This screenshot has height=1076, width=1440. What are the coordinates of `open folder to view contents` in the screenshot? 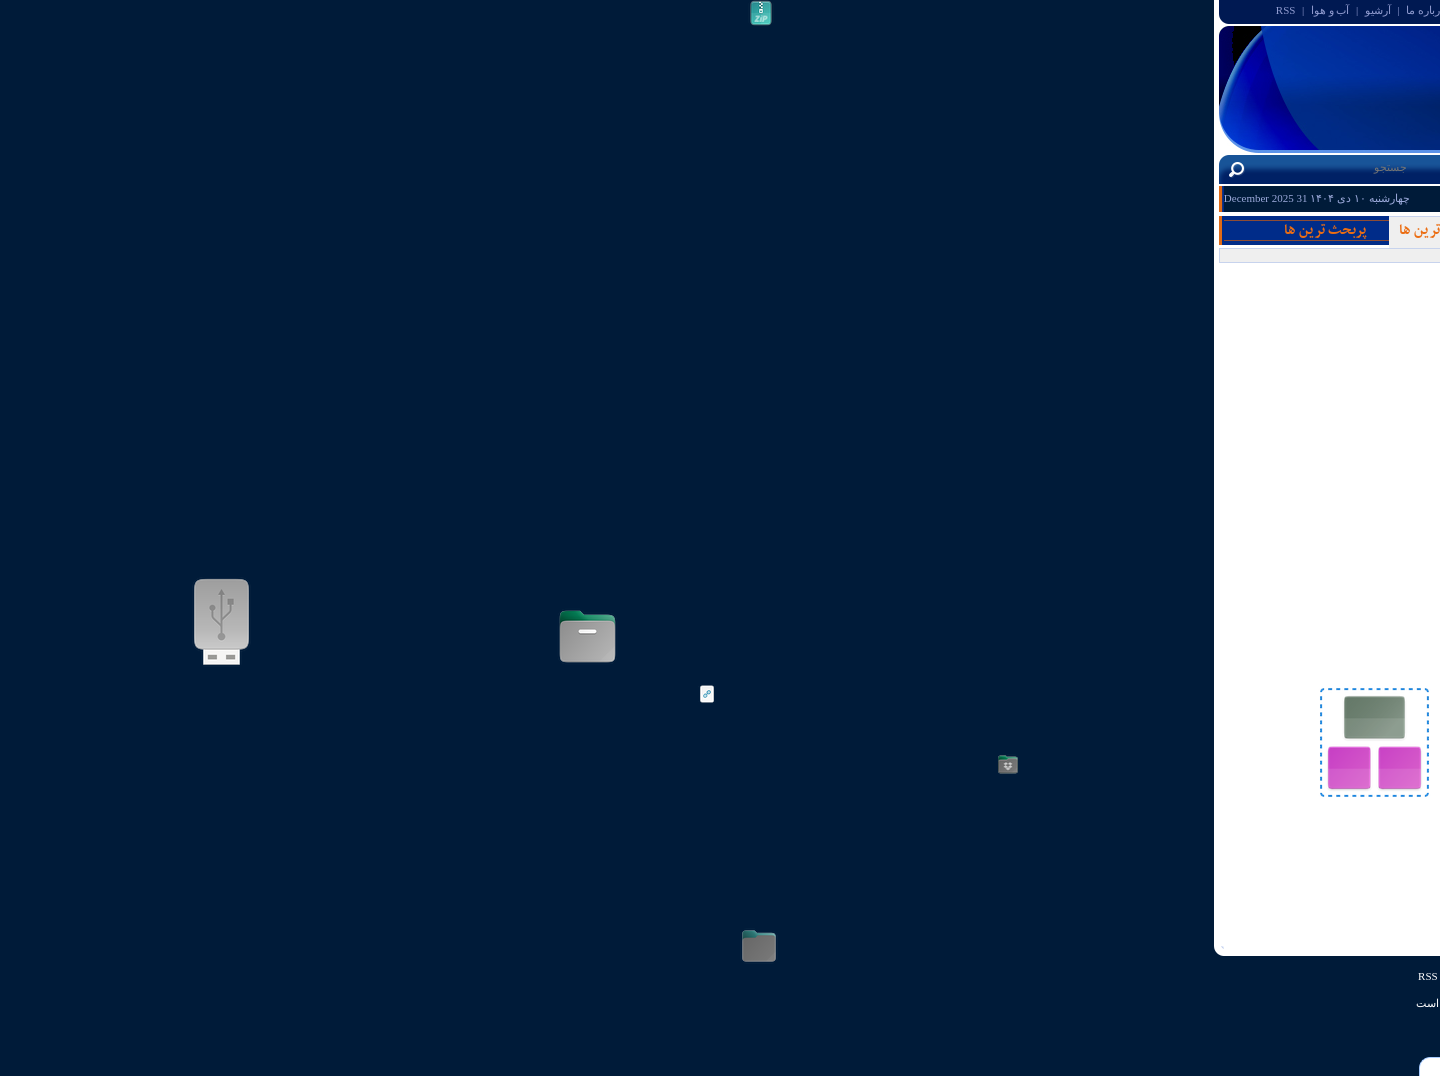 It's located at (759, 946).